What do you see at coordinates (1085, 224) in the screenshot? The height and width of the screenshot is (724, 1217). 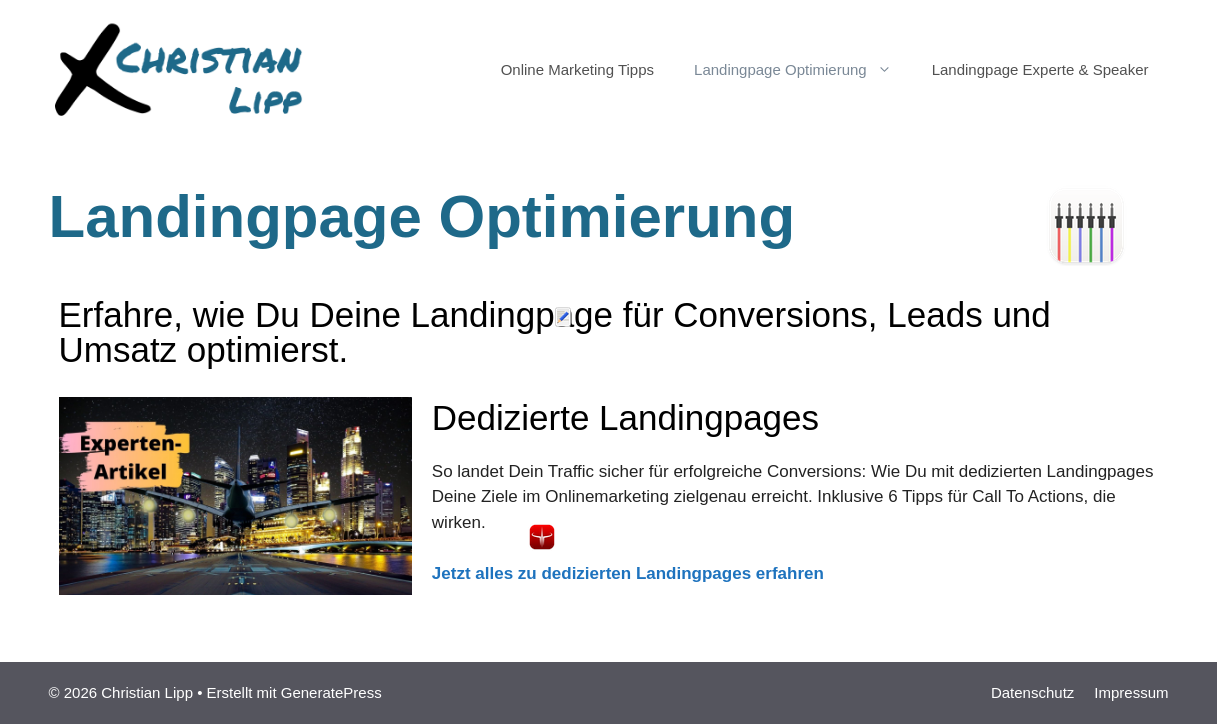 I see `open pulseview signal analysis application` at bounding box center [1085, 224].